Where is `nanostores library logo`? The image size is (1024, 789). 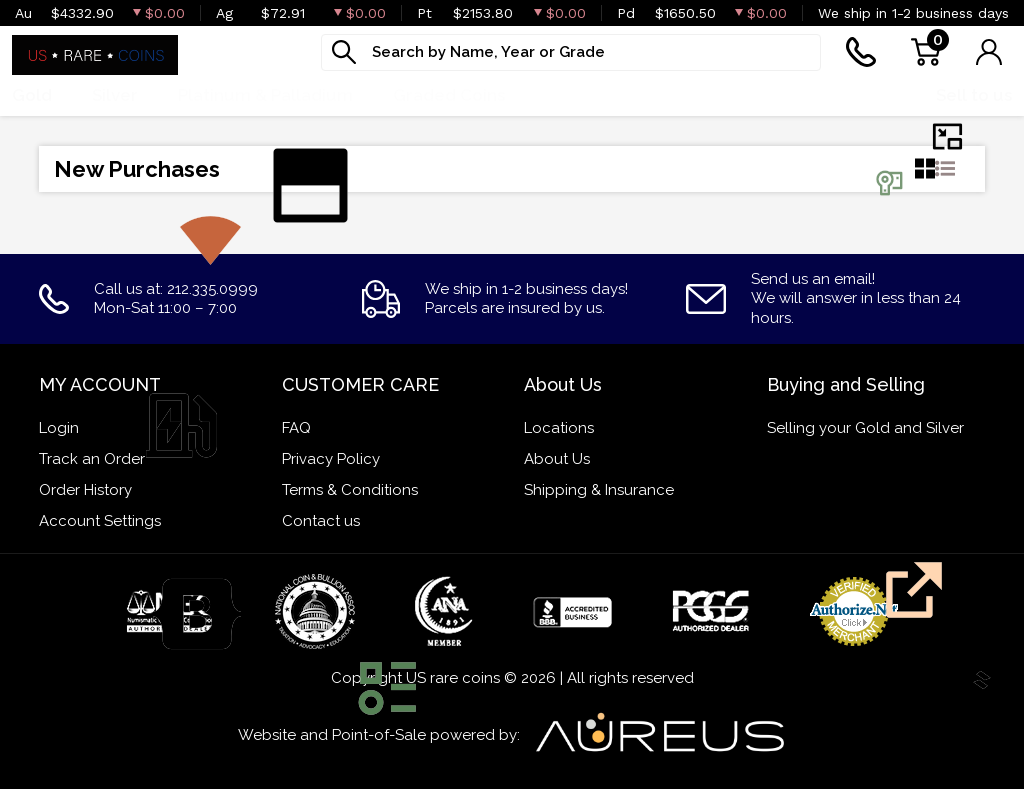 nanostores library logo is located at coordinates (982, 680).